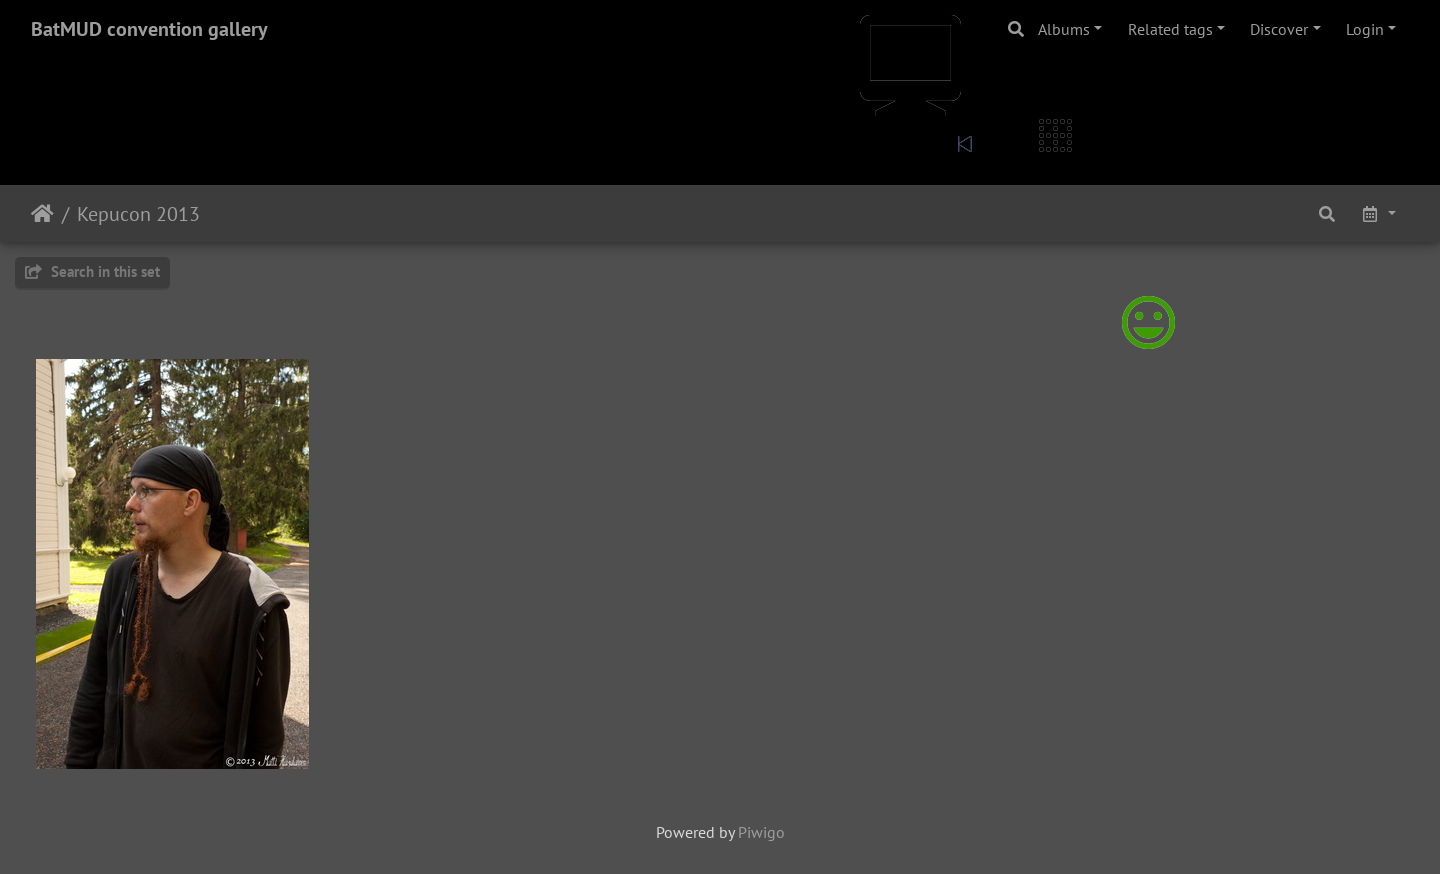 This screenshot has height=874, width=1440. I want to click on skip to previous track, so click(965, 144).